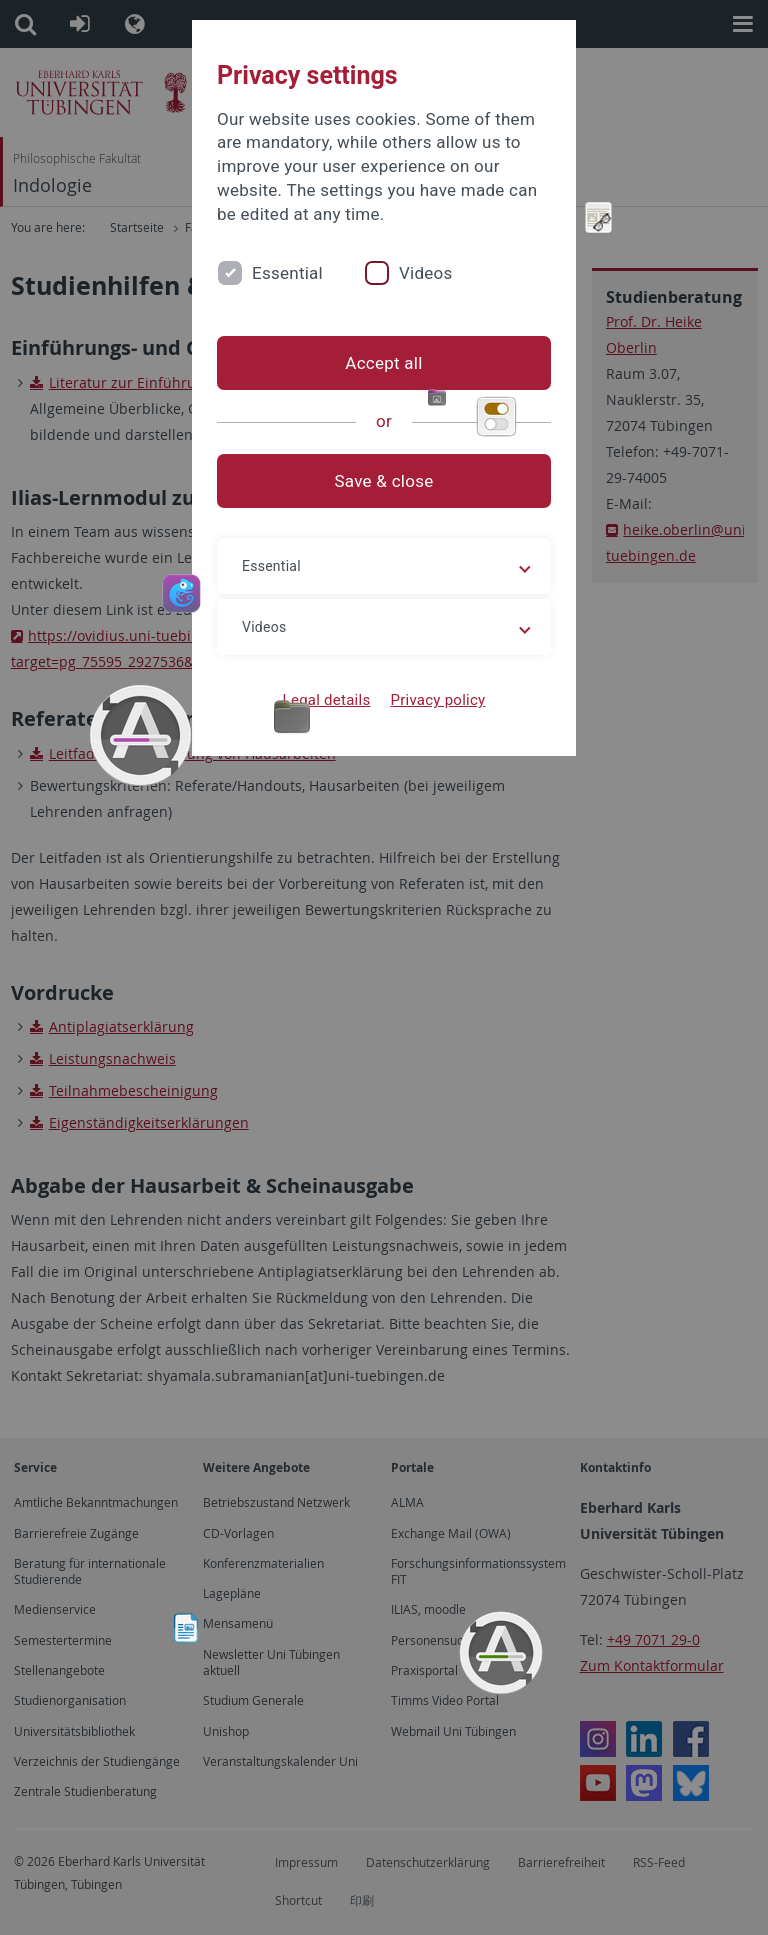  I want to click on open gns3 network simulation software, so click(181, 593).